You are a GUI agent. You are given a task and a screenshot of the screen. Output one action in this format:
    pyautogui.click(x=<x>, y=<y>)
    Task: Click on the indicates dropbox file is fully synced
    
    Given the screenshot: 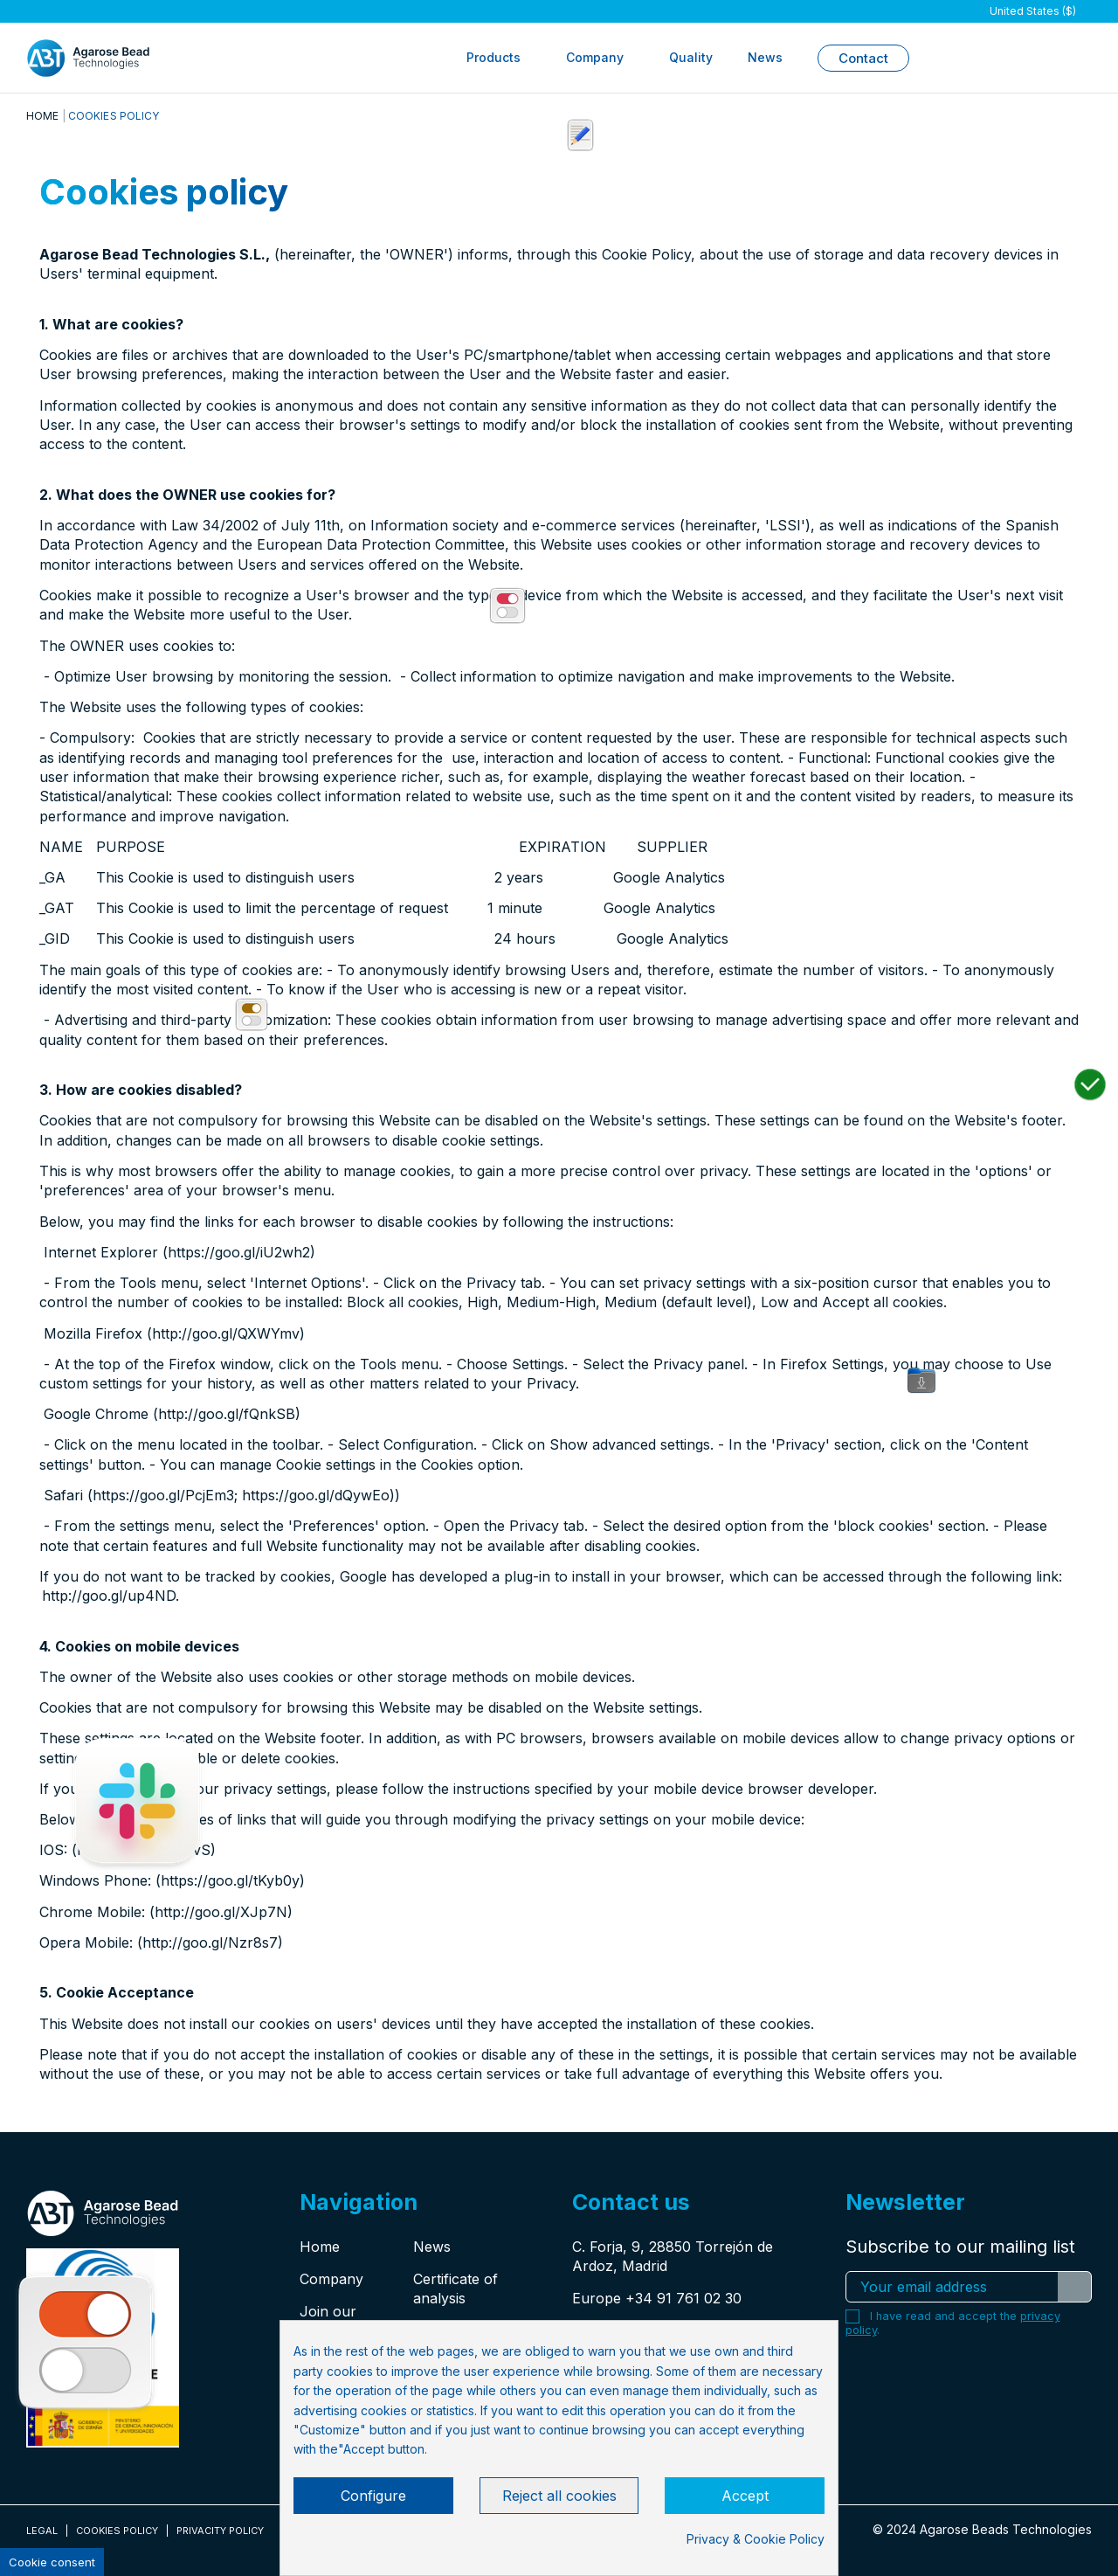 What is the action you would take?
    pyautogui.click(x=1090, y=1084)
    